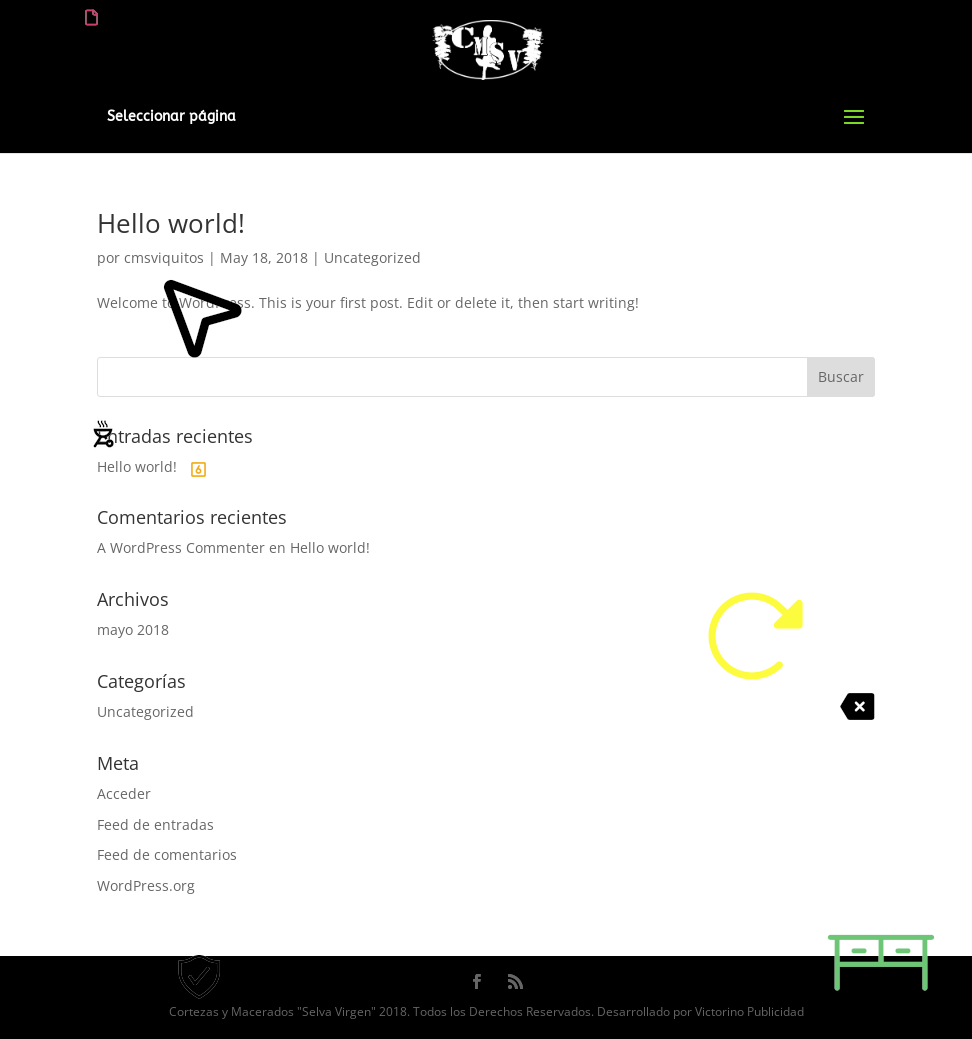 This screenshot has width=972, height=1039. What do you see at coordinates (858, 706) in the screenshot?
I see `delete the previous character` at bounding box center [858, 706].